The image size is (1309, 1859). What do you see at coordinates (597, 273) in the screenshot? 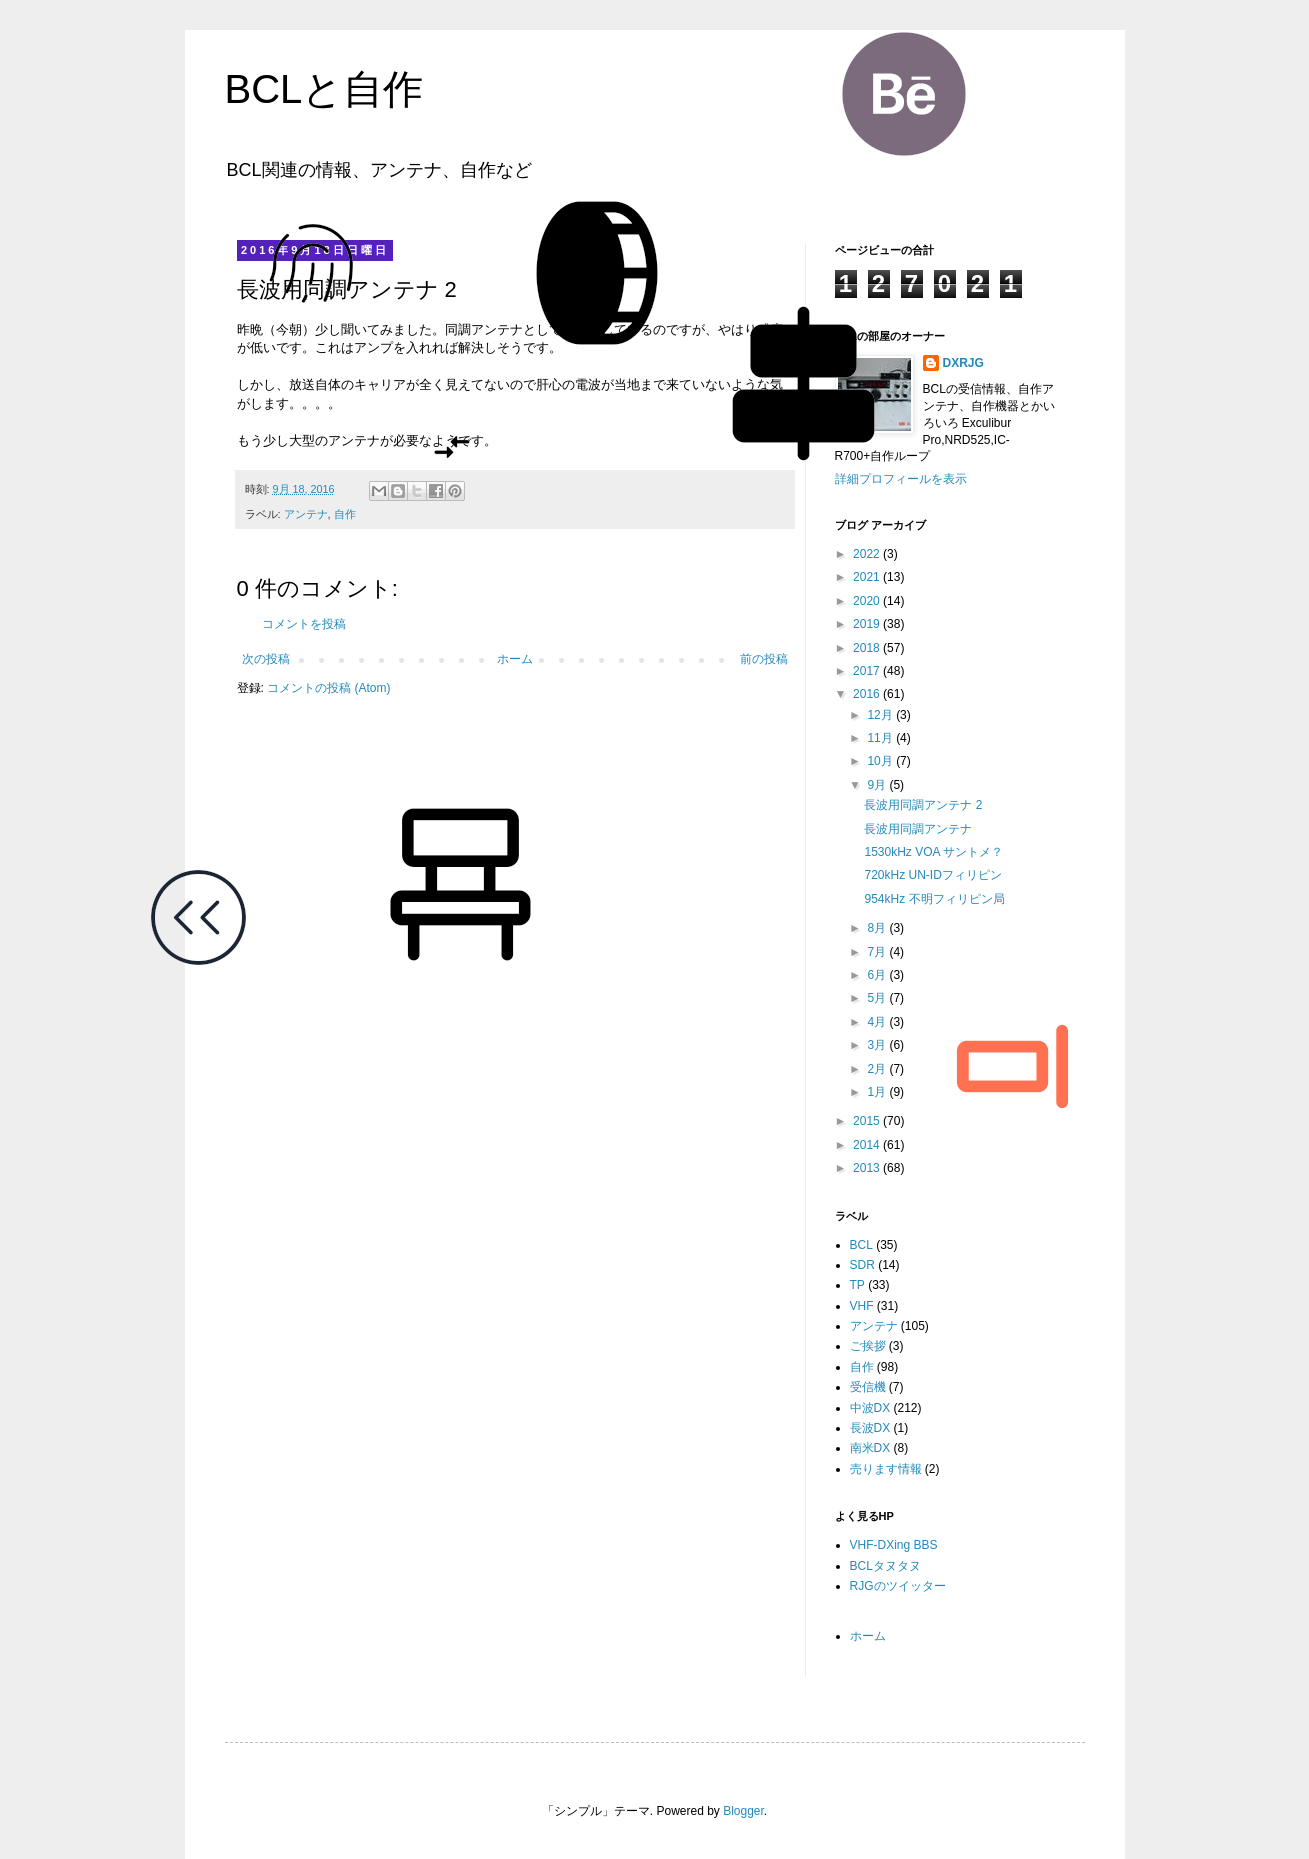
I see `view coin or currency balance` at bounding box center [597, 273].